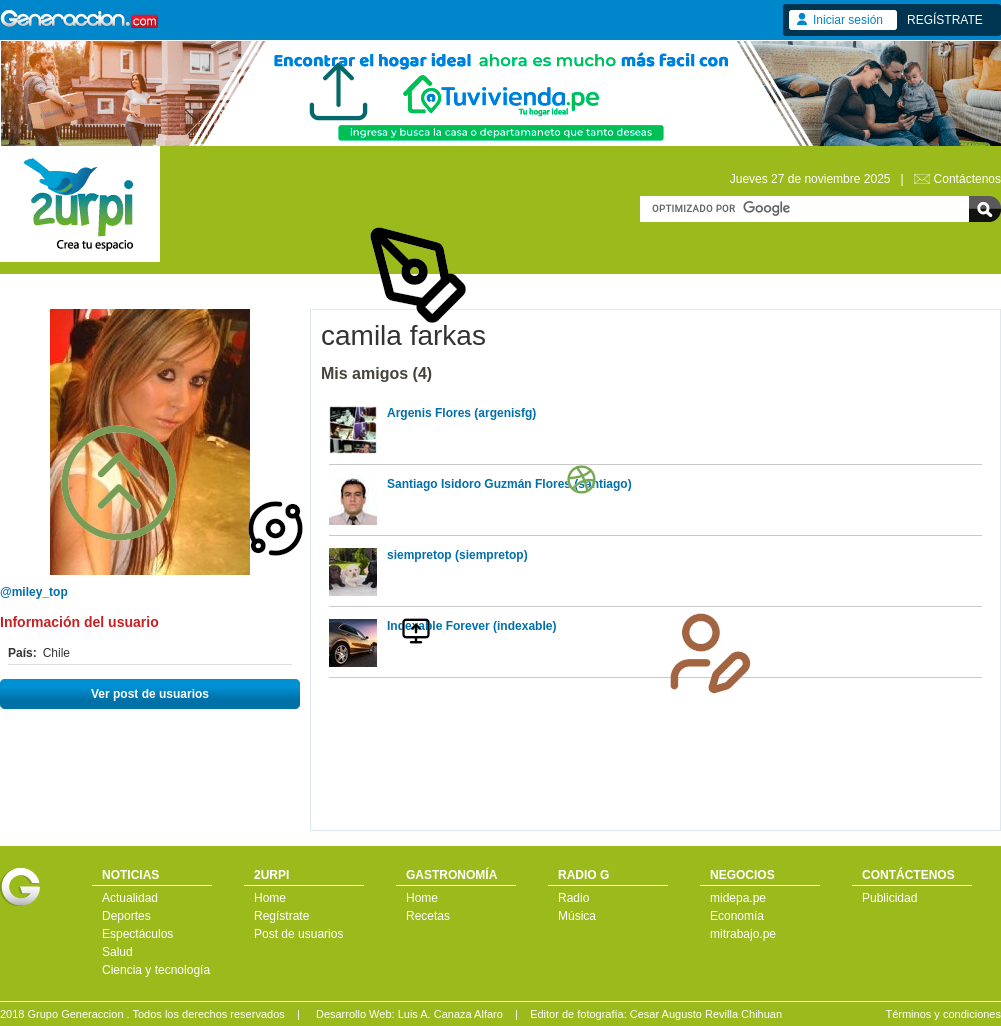 Image resolution: width=1001 pixels, height=1026 pixels. What do you see at coordinates (119, 483) in the screenshot?
I see `scroll to top of page` at bounding box center [119, 483].